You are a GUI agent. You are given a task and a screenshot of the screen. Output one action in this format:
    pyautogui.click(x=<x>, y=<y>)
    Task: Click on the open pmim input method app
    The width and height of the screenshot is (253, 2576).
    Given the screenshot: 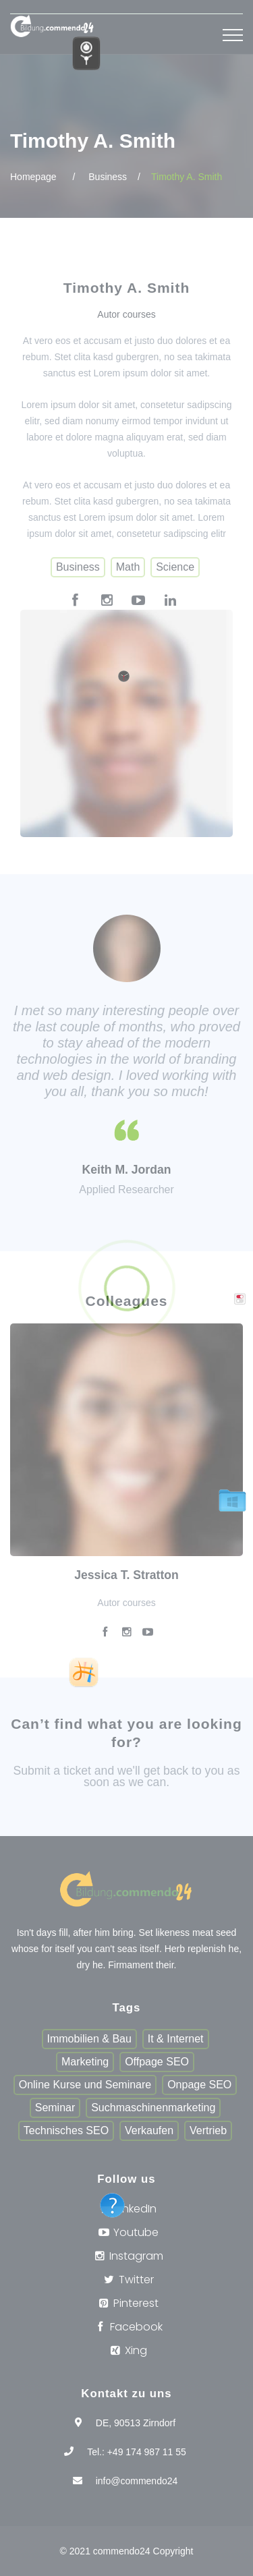 What is the action you would take?
    pyautogui.click(x=84, y=1672)
    